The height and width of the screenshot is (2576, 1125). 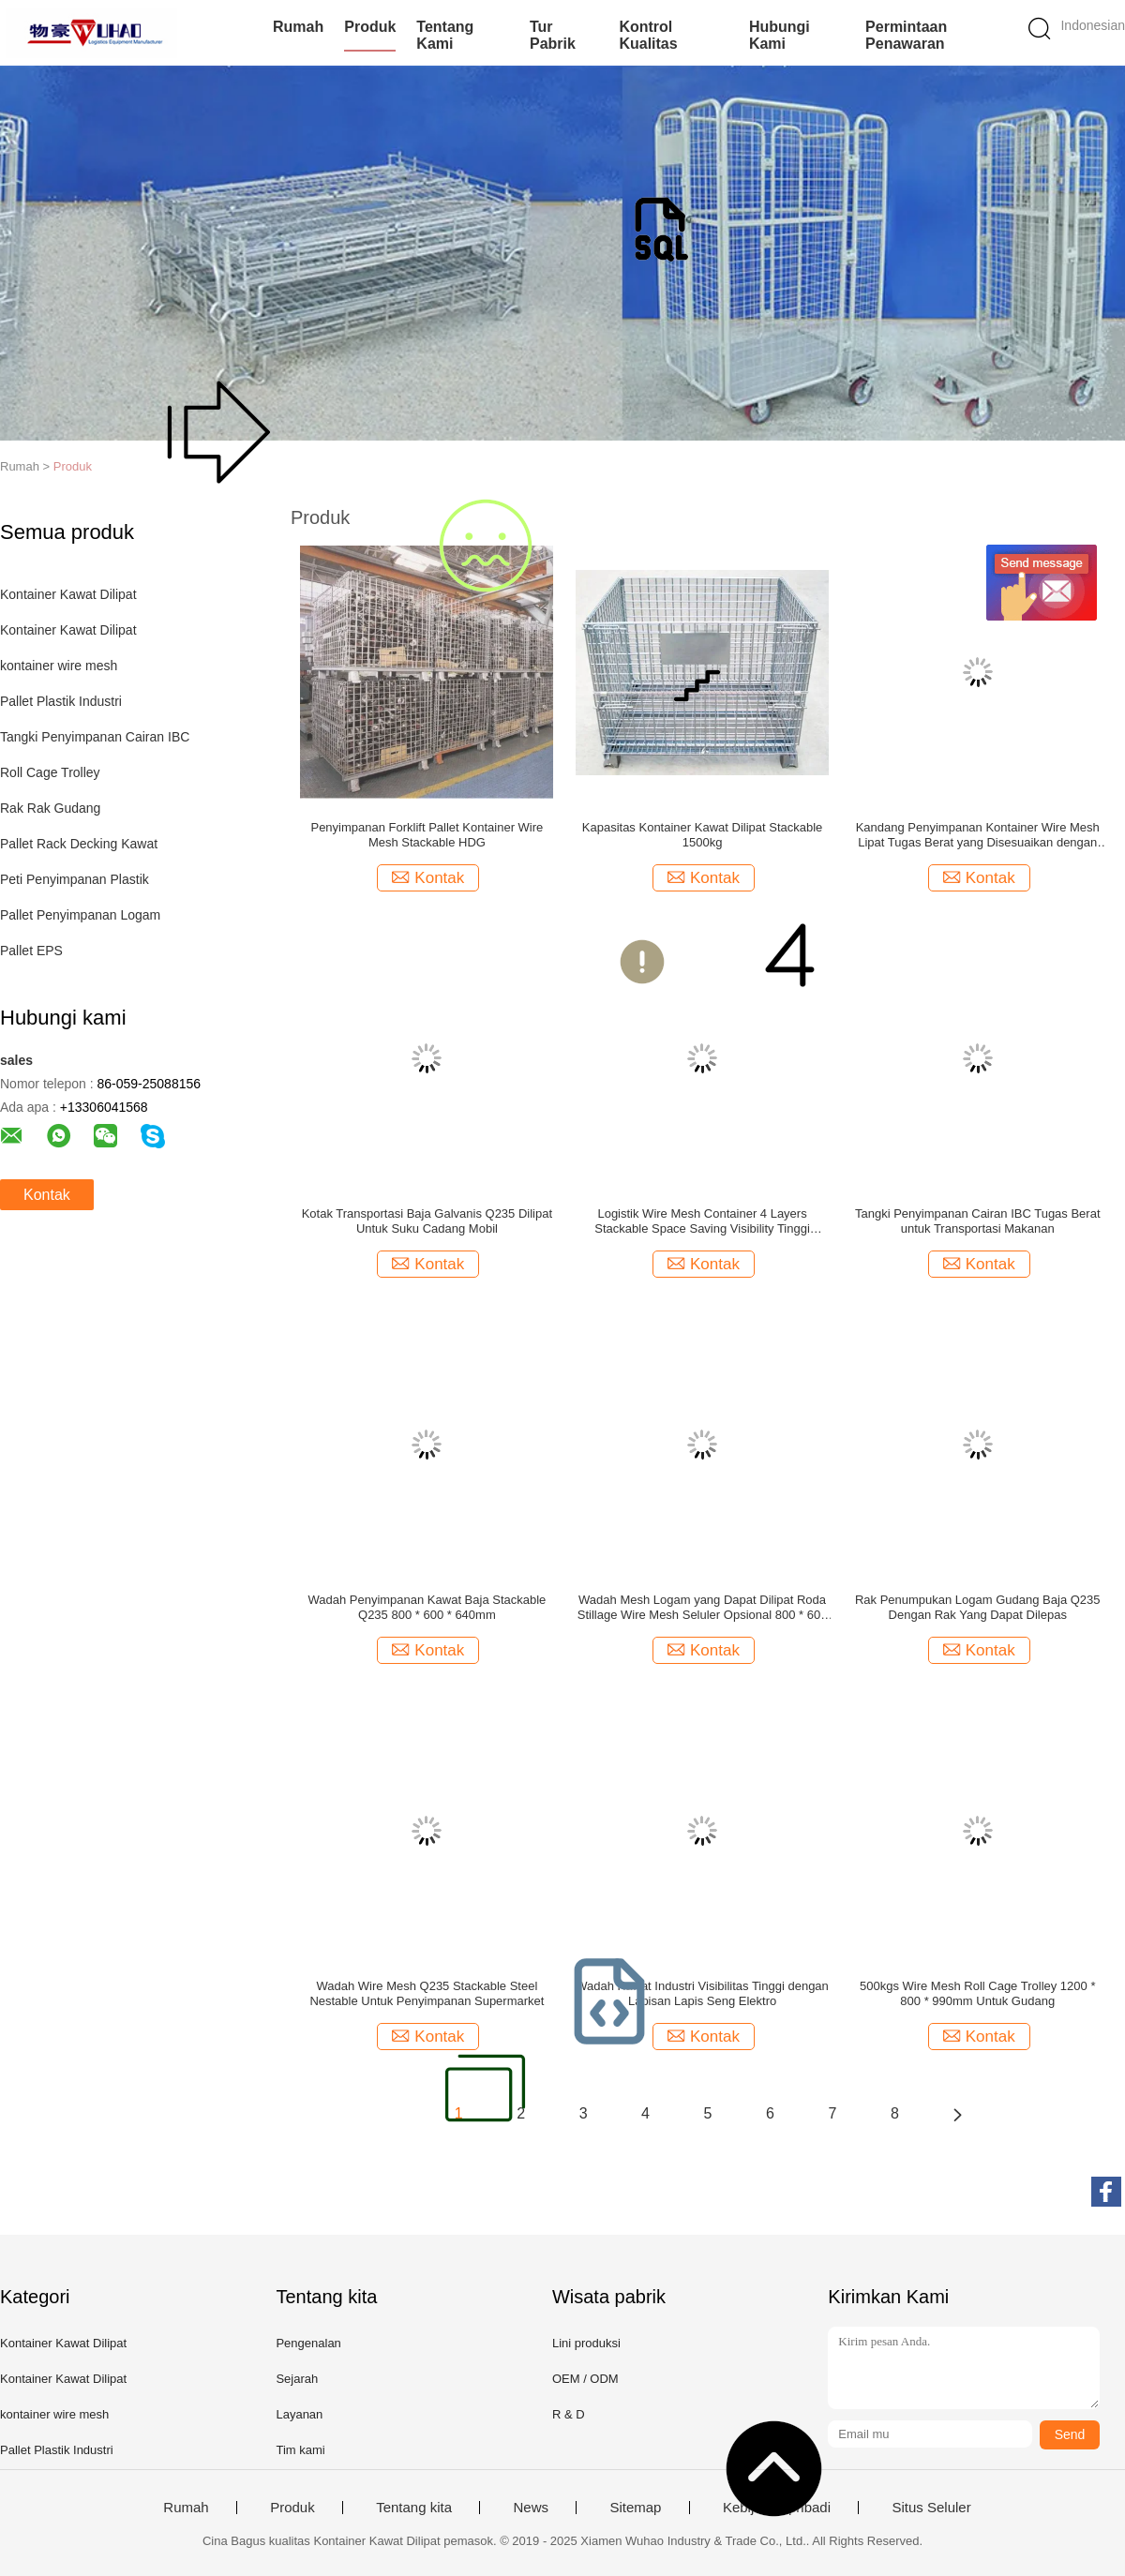 What do you see at coordinates (660, 229) in the screenshot?
I see `indicates a SQL database file` at bounding box center [660, 229].